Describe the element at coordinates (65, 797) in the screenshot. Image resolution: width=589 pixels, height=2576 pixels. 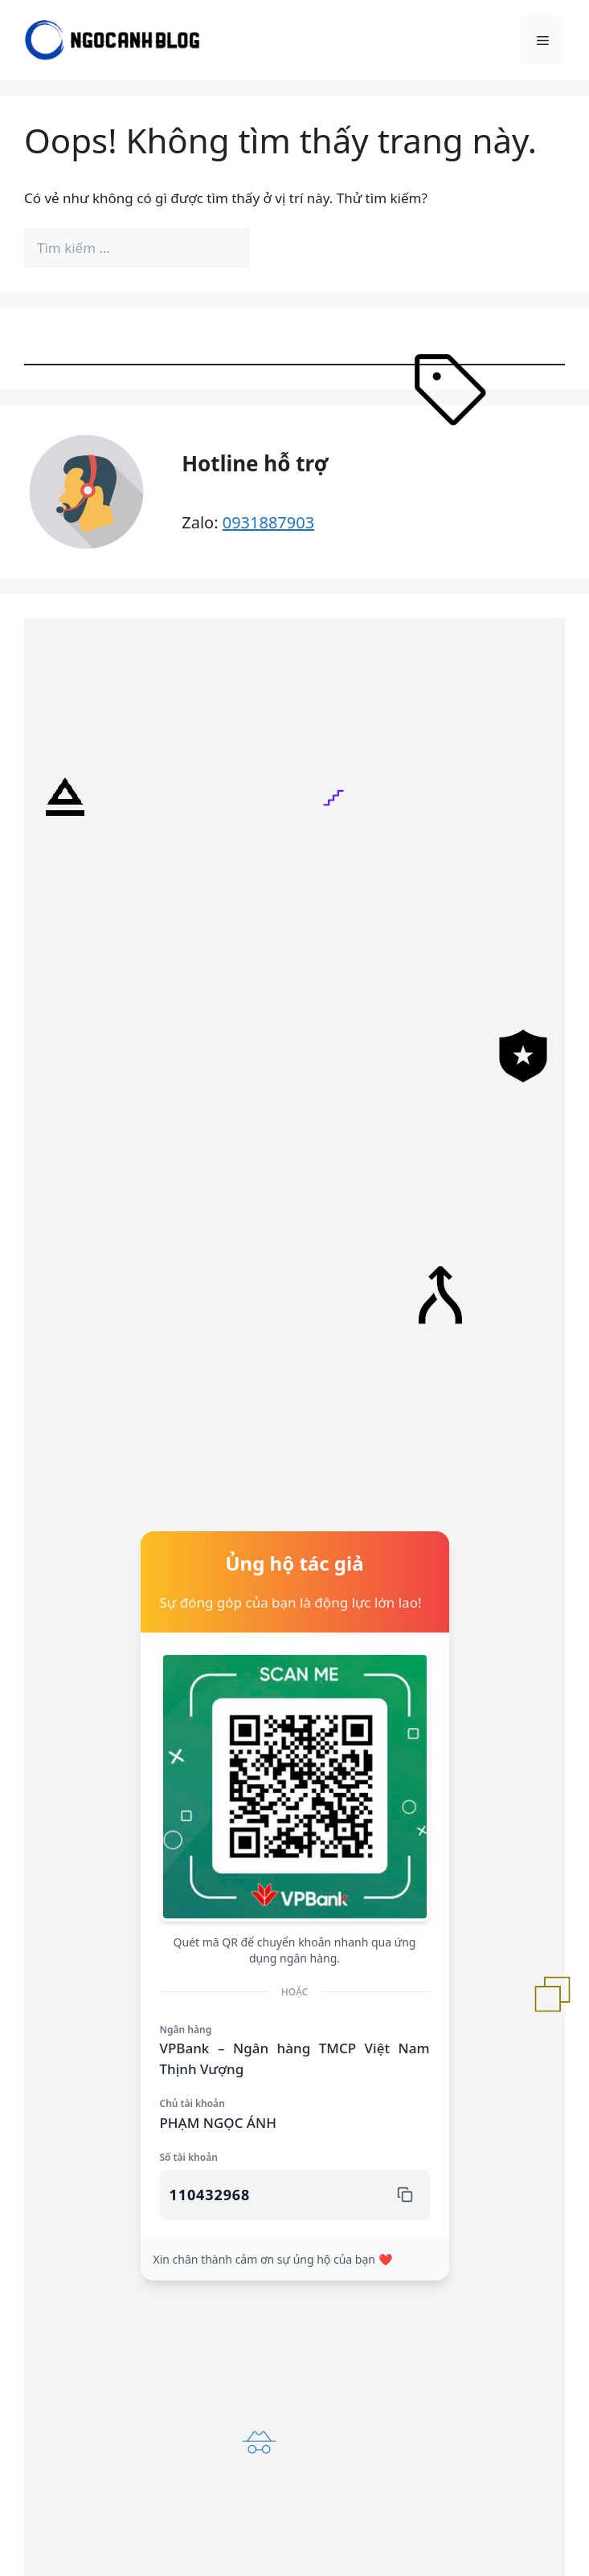
I see `eject a disc or removable media` at that location.